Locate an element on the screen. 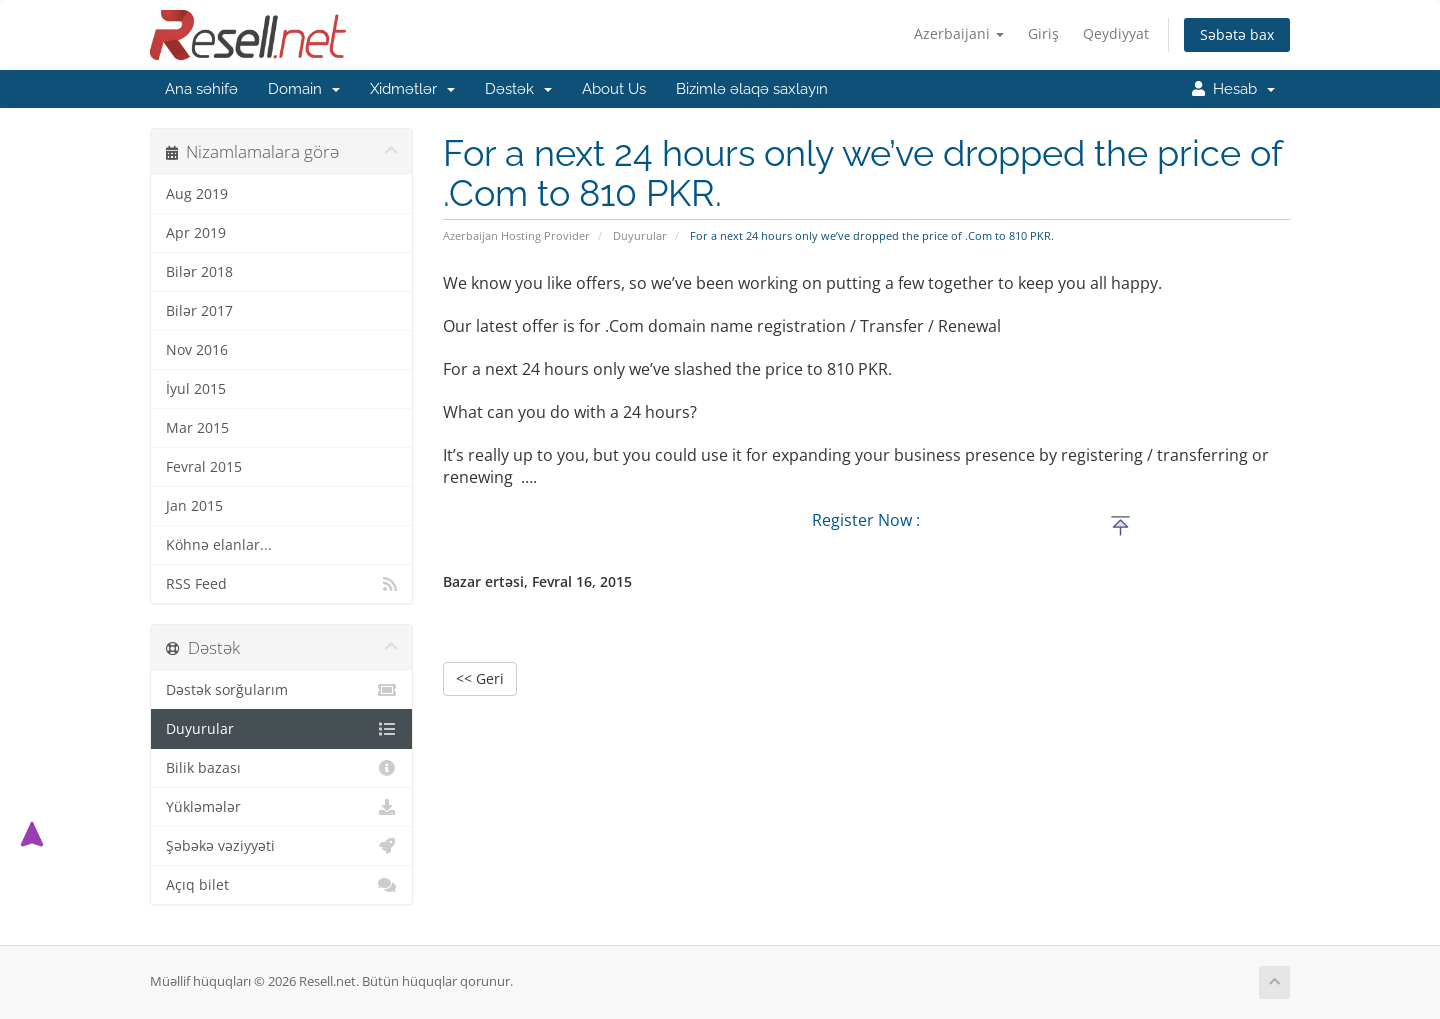 The height and width of the screenshot is (1019, 1440). move item to top of list is located at coordinates (1120, 525).